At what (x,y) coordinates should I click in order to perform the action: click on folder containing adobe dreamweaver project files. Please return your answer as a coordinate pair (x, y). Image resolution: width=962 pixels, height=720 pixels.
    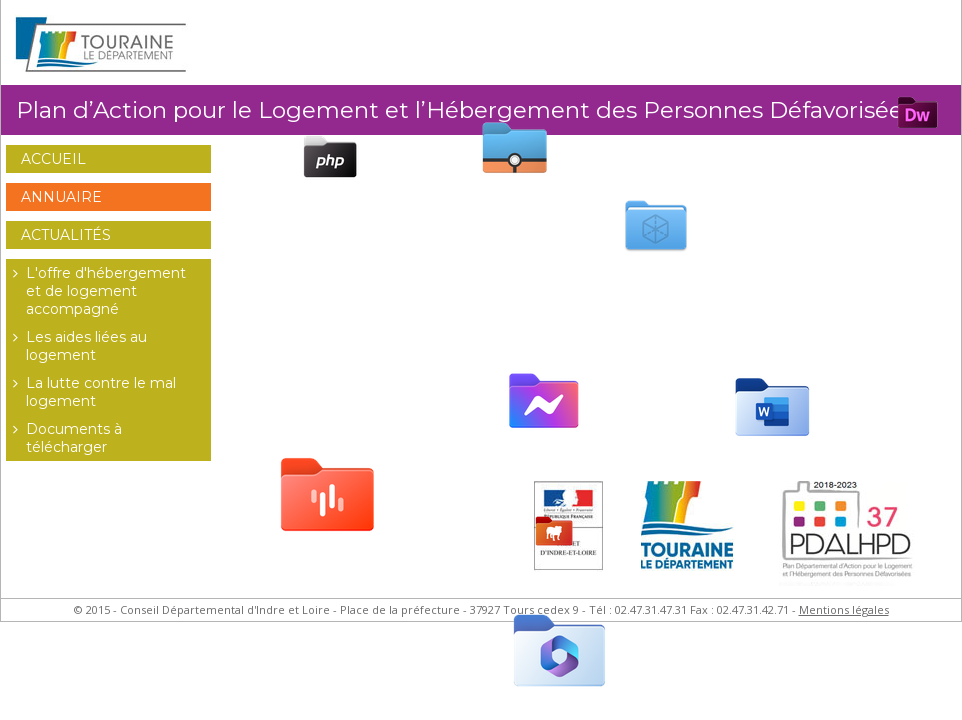
    Looking at the image, I should click on (917, 113).